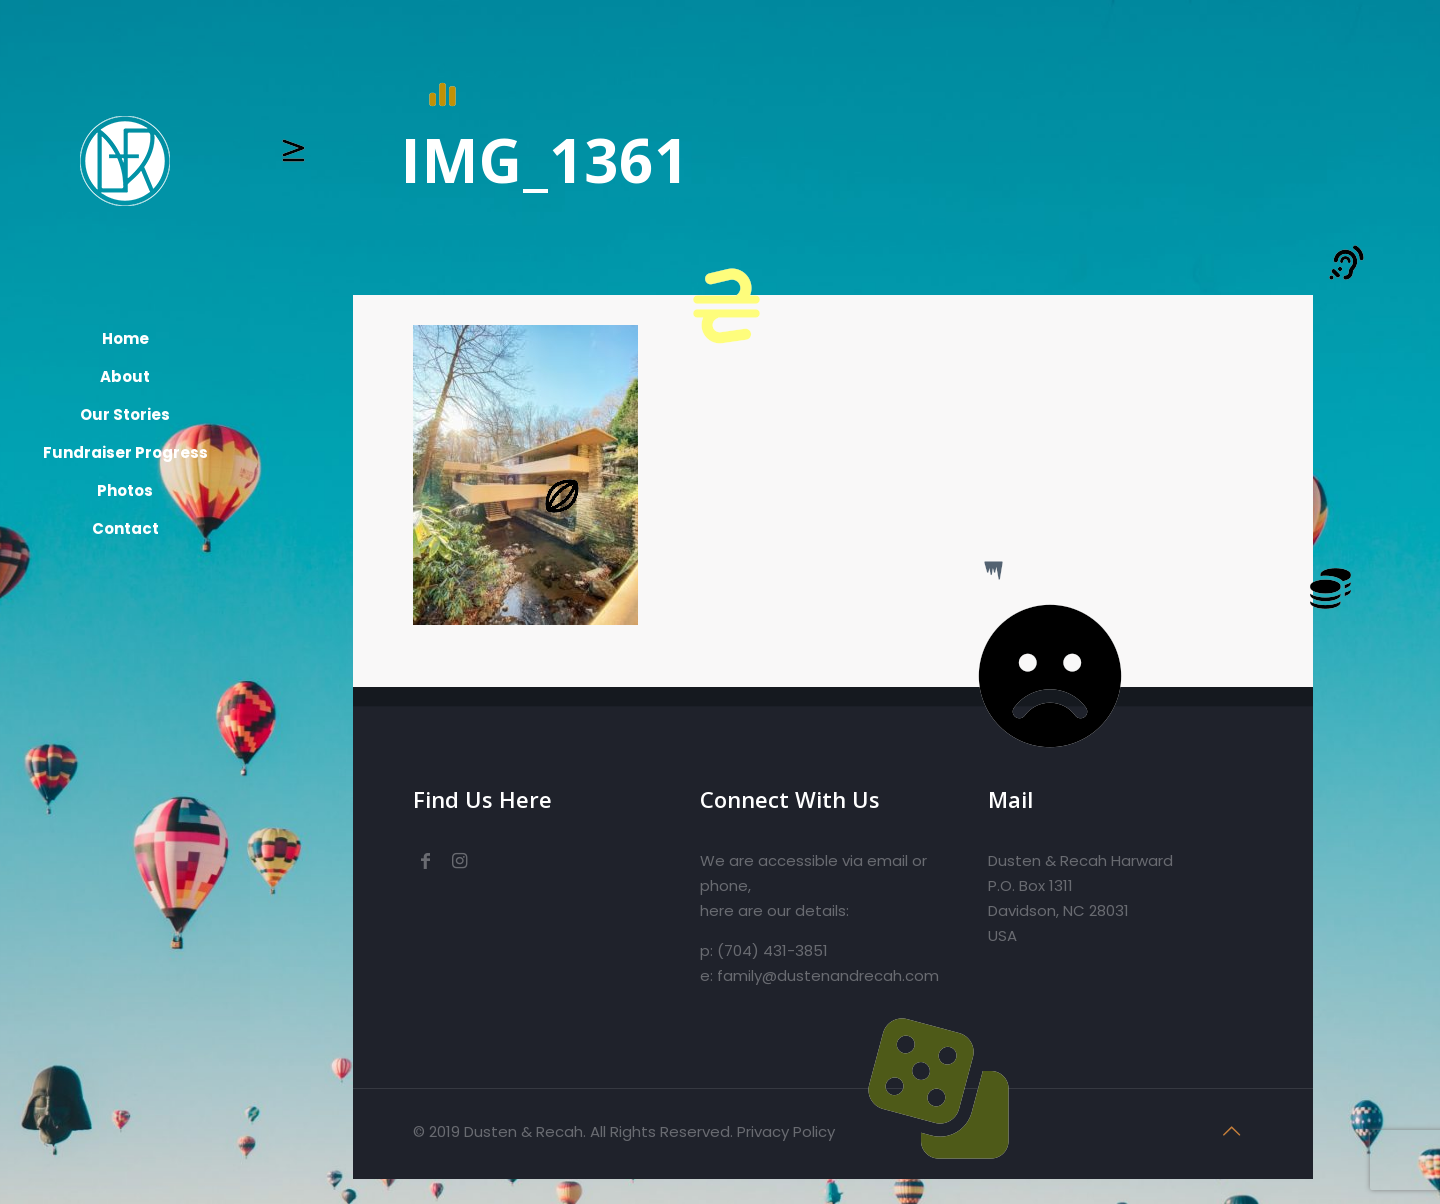 Image resolution: width=1440 pixels, height=1204 pixels. Describe the element at coordinates (293, 151) in the screenshot. I see `greater than or equal to mathematical operator` at that location.